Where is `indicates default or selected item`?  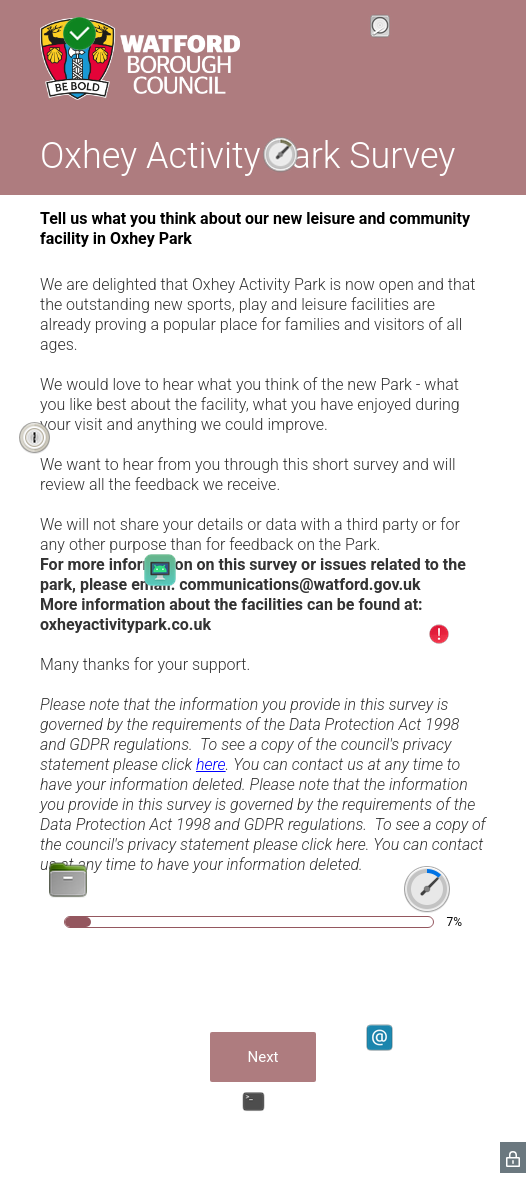
indicates default or selected item is located at coordinates (79, 33).